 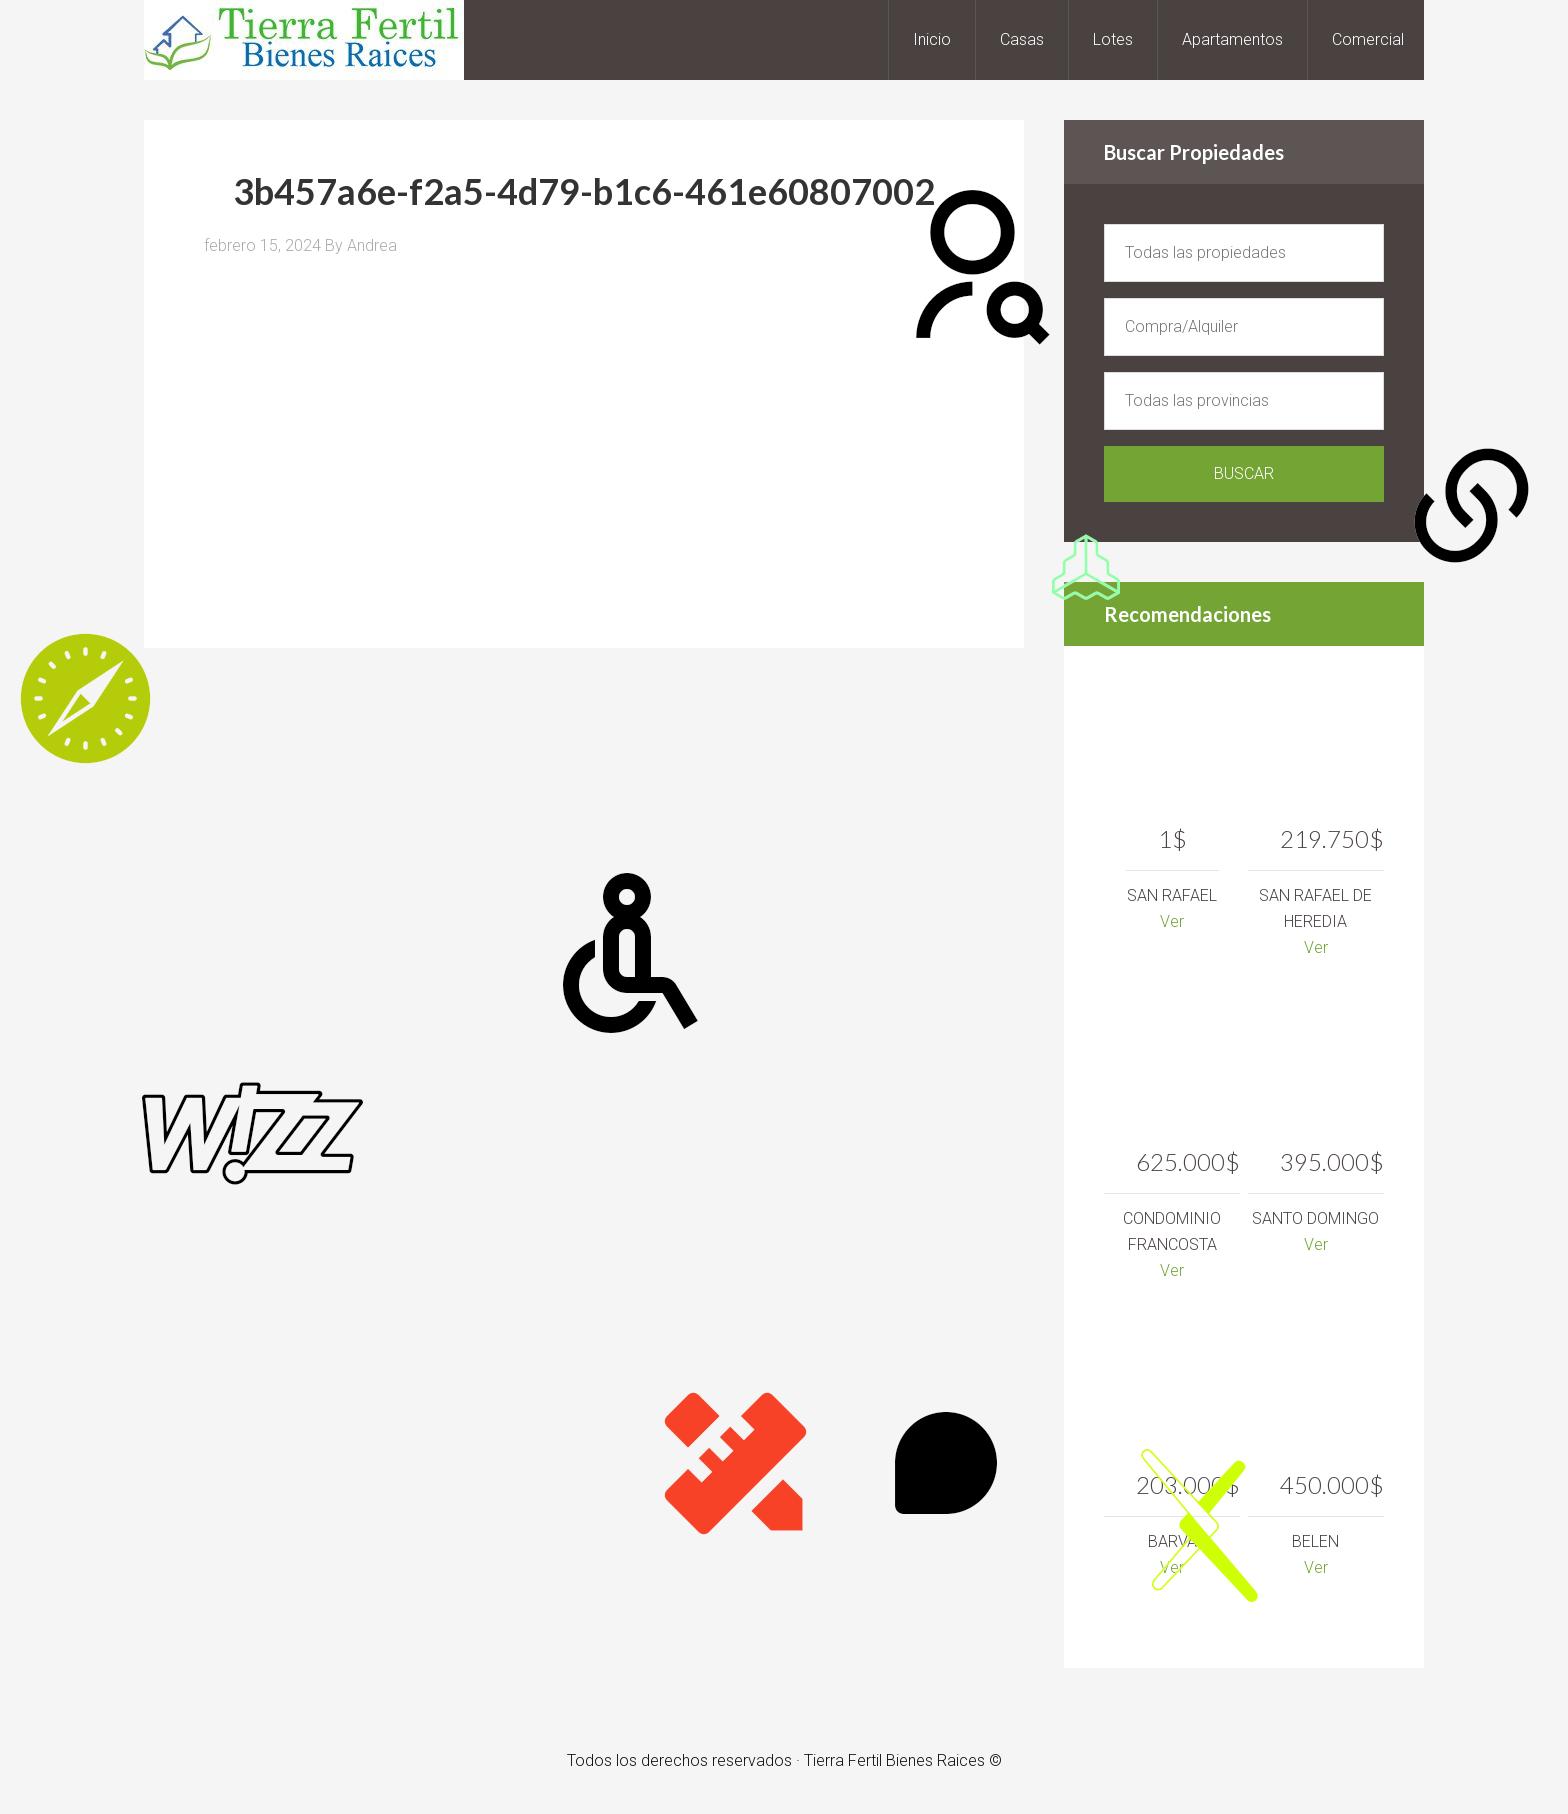 I want to click on view linked items or connections, so click(x=1471, y=505).